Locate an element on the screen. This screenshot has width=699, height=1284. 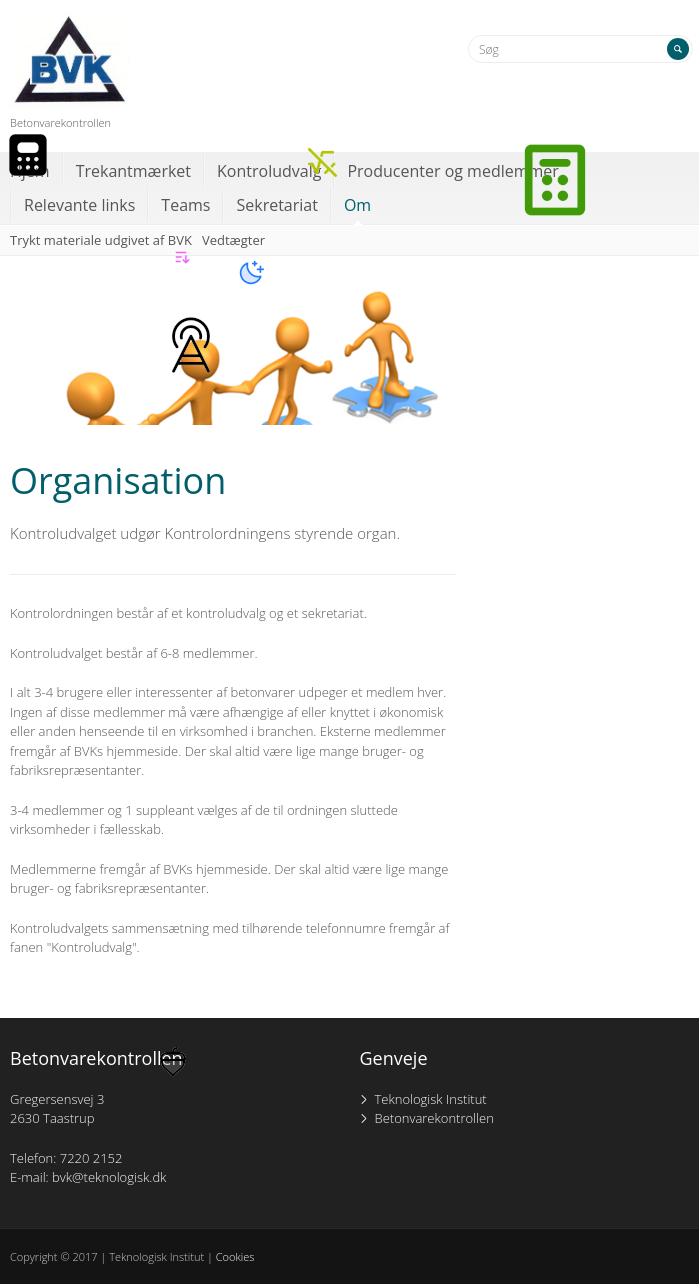
nature or outdoors category indicator is located at coordinates (173, 1062).